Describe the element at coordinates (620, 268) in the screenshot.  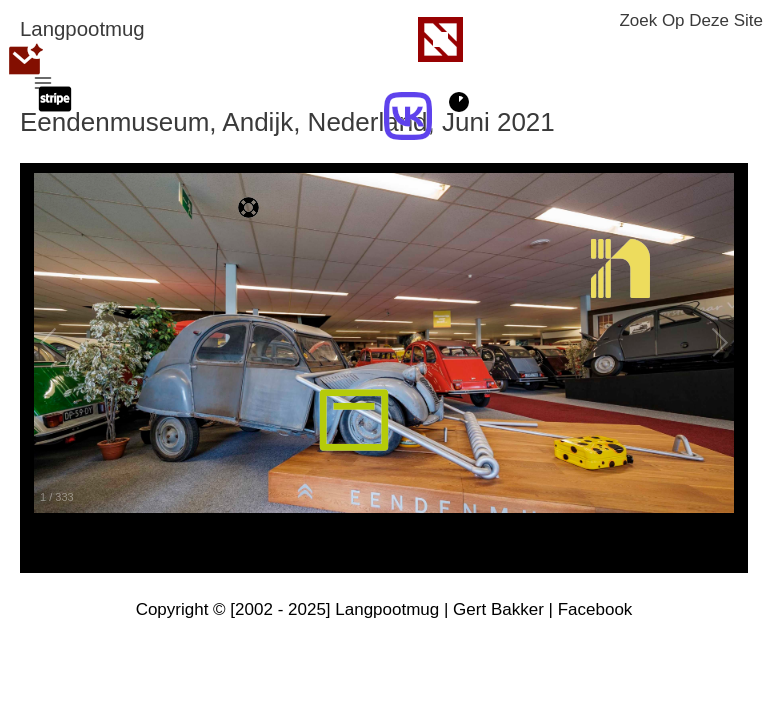
I see `infracost cloud cost estimation tool logo` at that location.